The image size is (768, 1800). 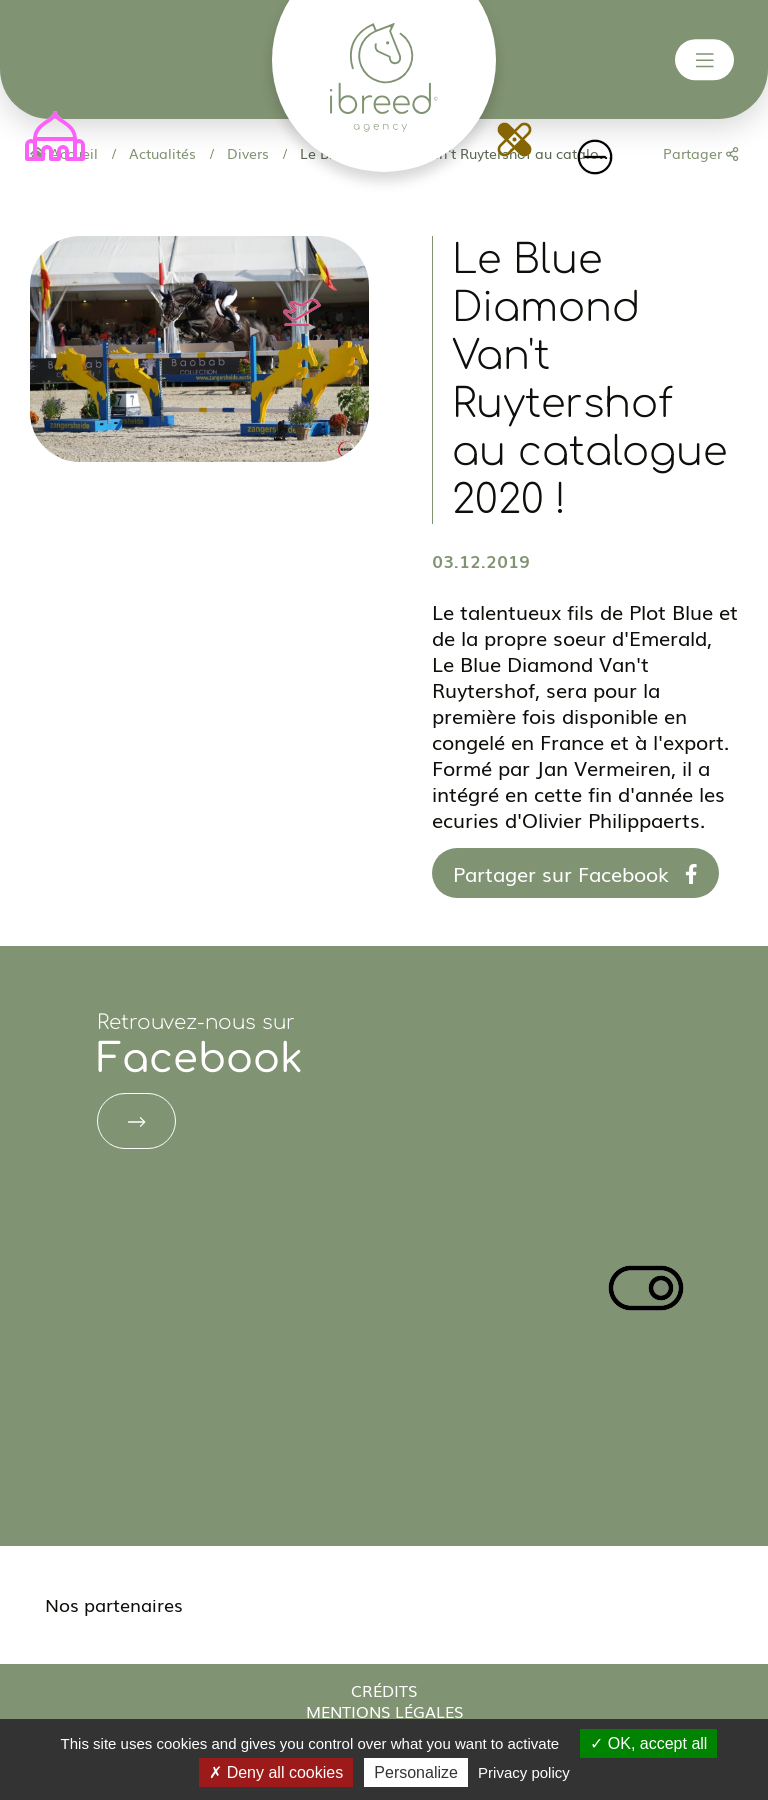 What do you see at coordinates (646, 1288) in the screenshot?
I see `toggle switch in the "on" or enabled position` at bounding box center [646, 1288].